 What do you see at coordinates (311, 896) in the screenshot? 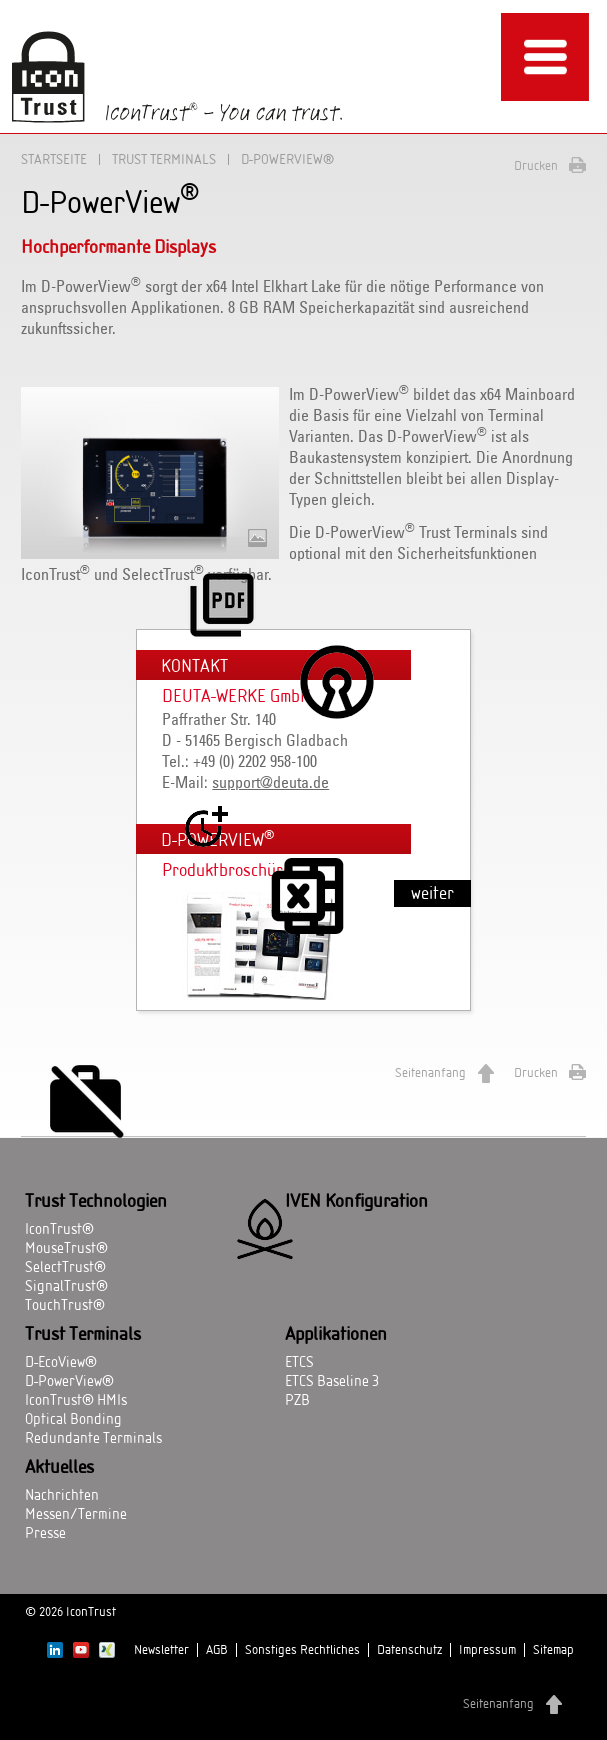
I see `open Microsoft Excel` at bounding box center [311, 896].